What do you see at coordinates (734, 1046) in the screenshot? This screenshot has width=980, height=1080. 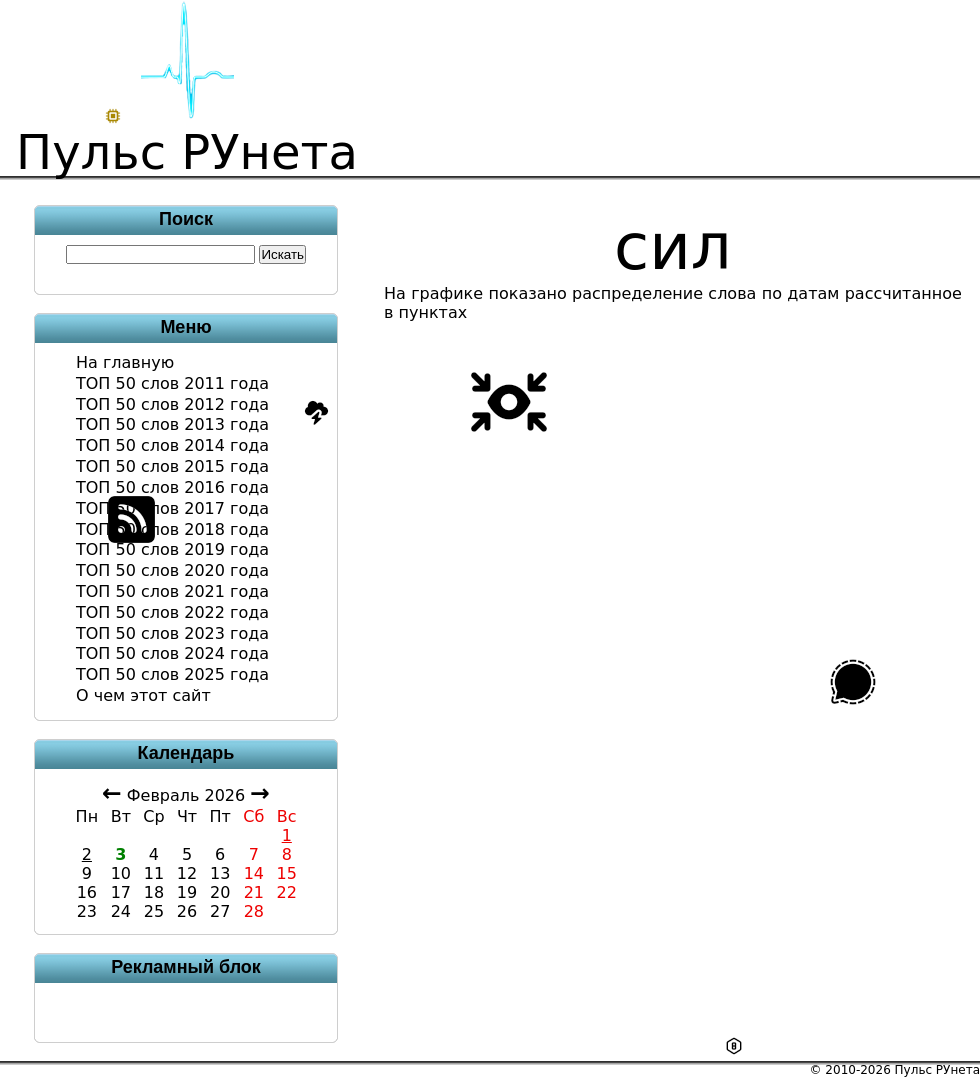 I see `indicates step 8 in a multi-step process` at bounding box center [734, 1046].